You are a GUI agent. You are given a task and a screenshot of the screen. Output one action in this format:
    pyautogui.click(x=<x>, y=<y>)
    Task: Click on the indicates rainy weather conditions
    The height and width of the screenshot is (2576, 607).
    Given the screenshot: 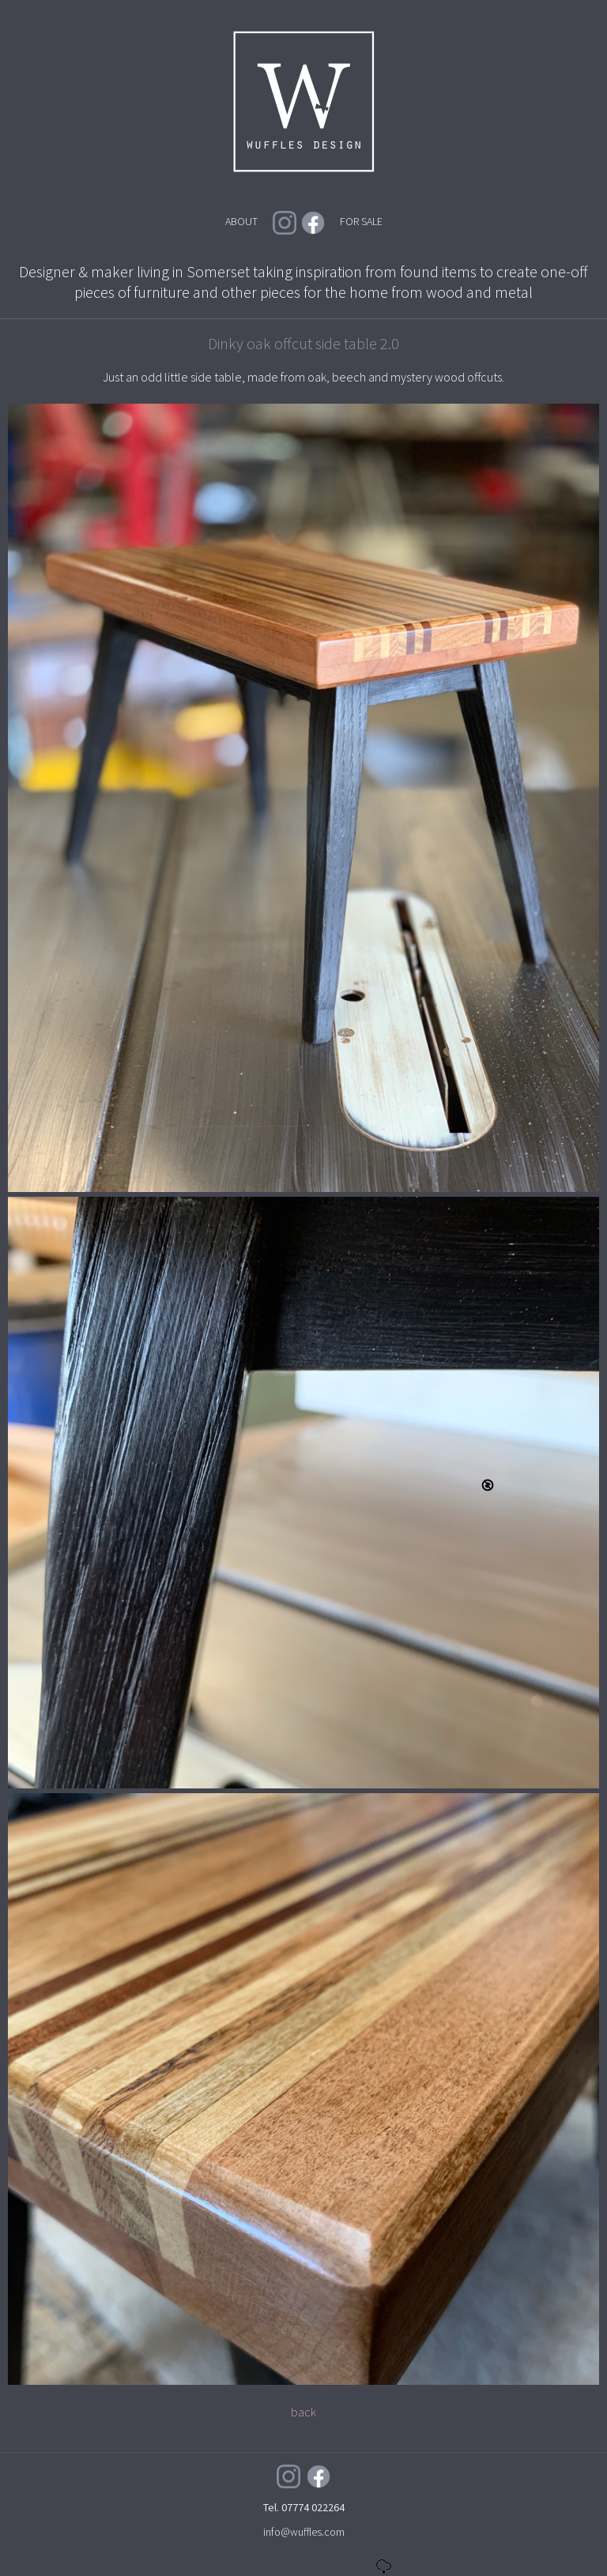 What is the action you would take?
    pyautogui.click(x=383, y=2566)
    